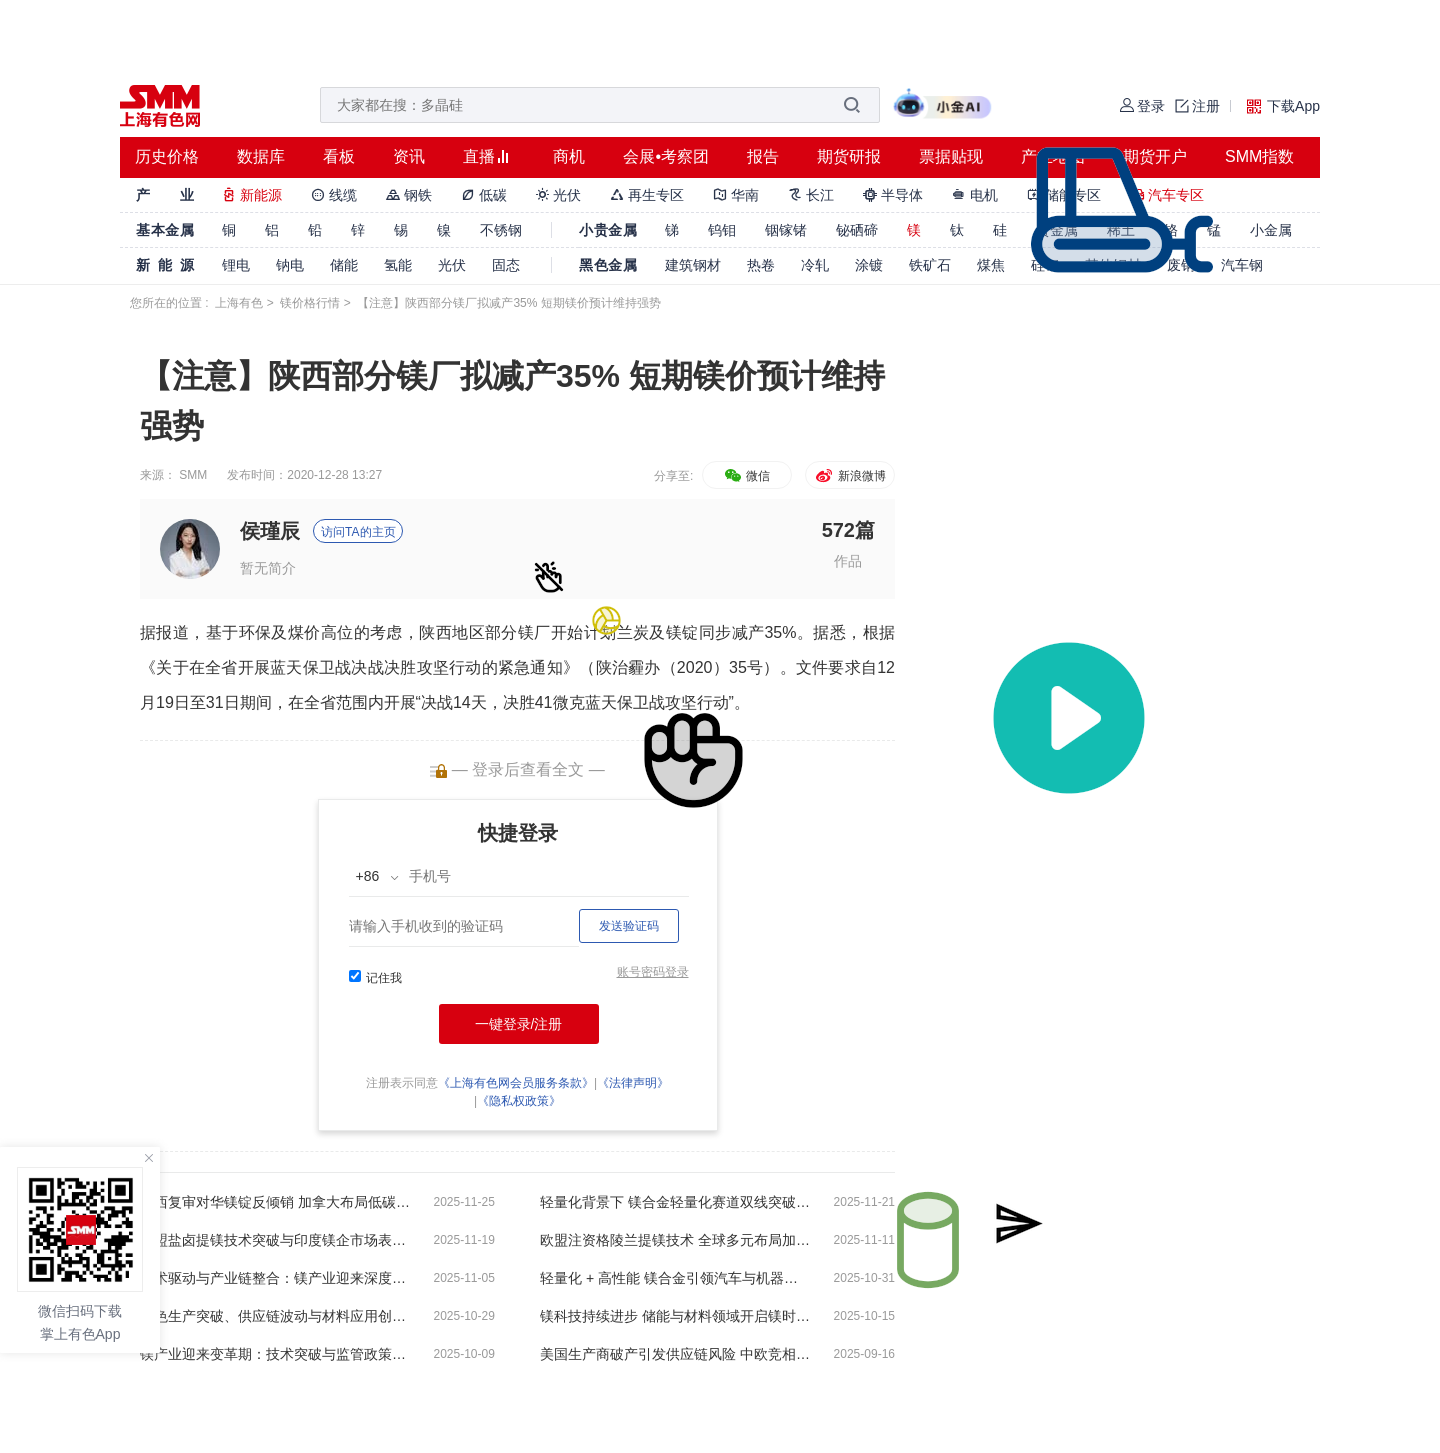 This screenshot has height=1453, width=1440. What do you see at coordinates (549, 577) in the screenshot?
I see `click or tap interaction disabled` at bounding box center [549, 577].